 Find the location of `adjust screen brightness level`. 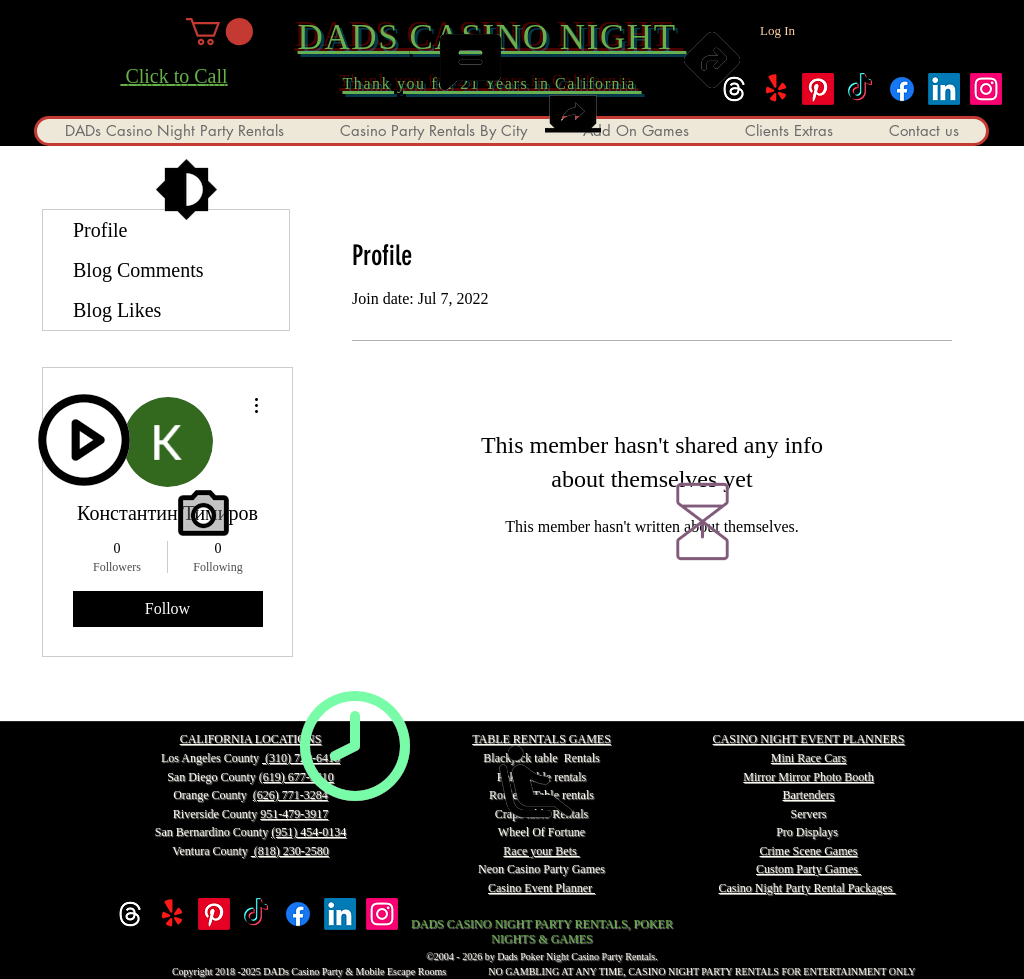

adjust screen brightness level is located at coordinates (186, 189).